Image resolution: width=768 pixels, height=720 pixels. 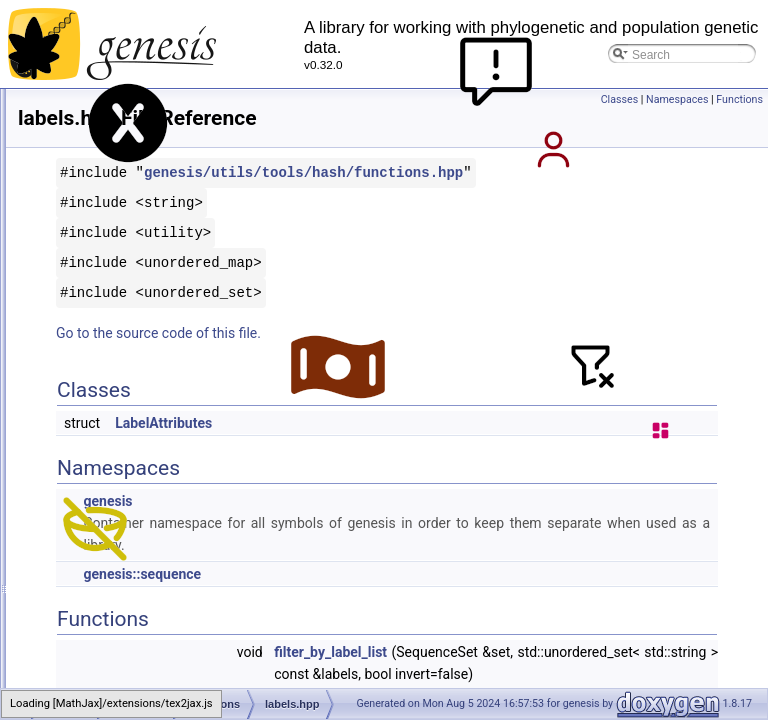 What do you see at coordinates (553, 149) in the screenshot?
I see `view your profile` at bounding box center [553, 149].